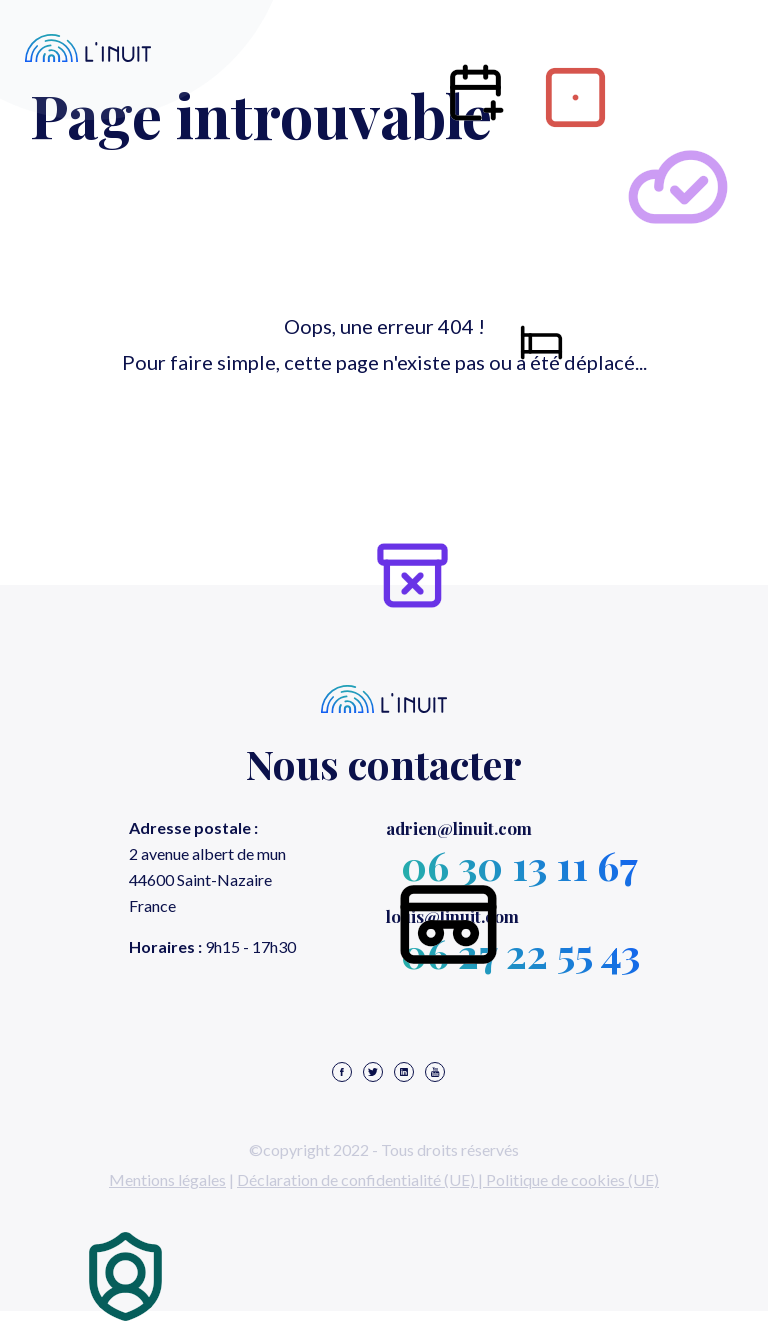 Image resolution: width=768 pixels, height=1331 pixels. Describe the element at coordinates (448, 924) in the screenshot. I see `access video archive or recordings` at that location.